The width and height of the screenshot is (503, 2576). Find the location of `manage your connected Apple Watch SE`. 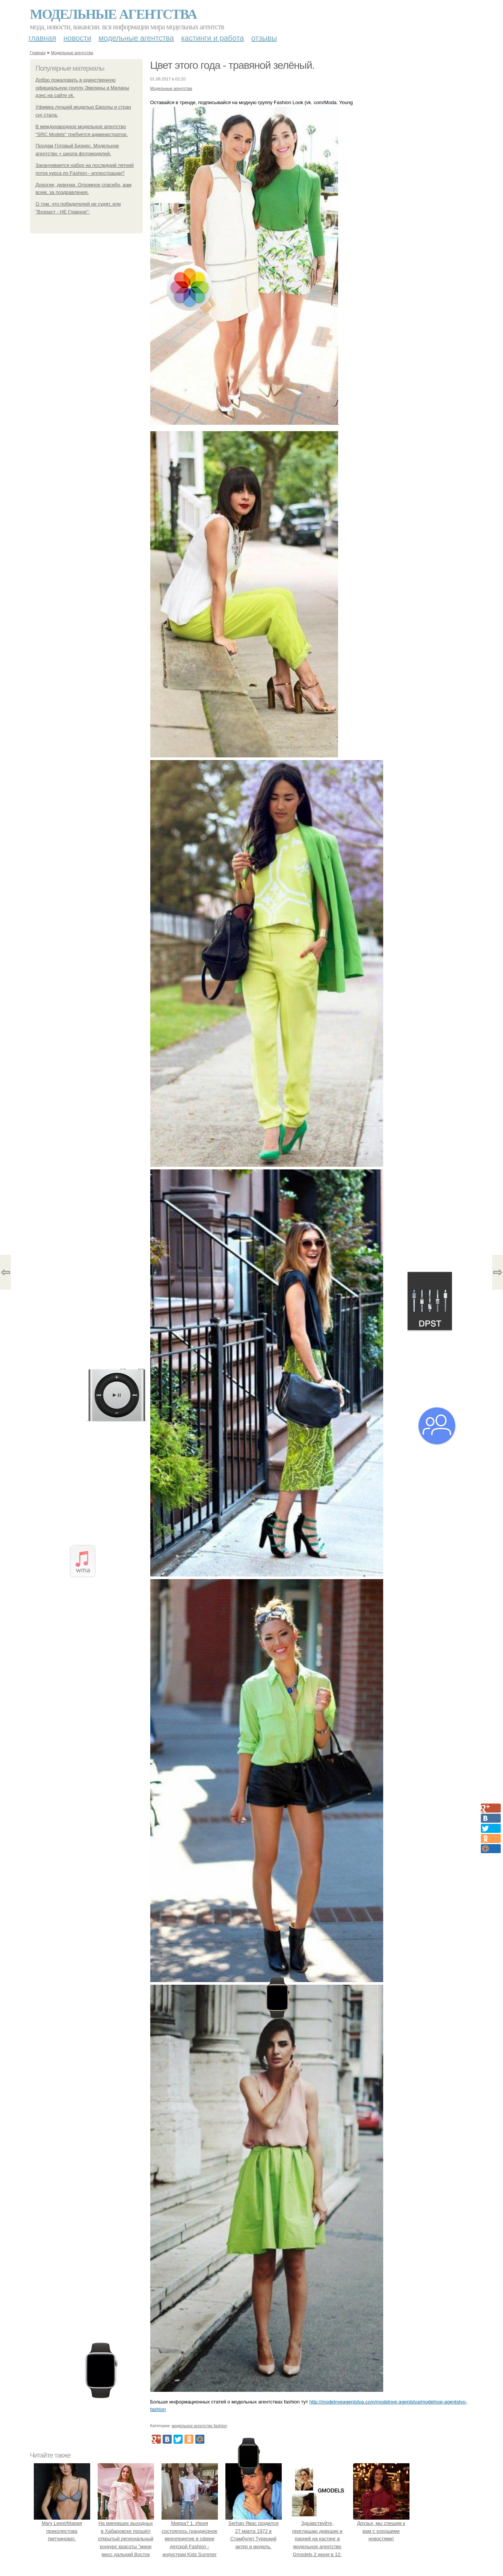

manage your connected Apple Watch SE is located at coordinates (101, 2370).